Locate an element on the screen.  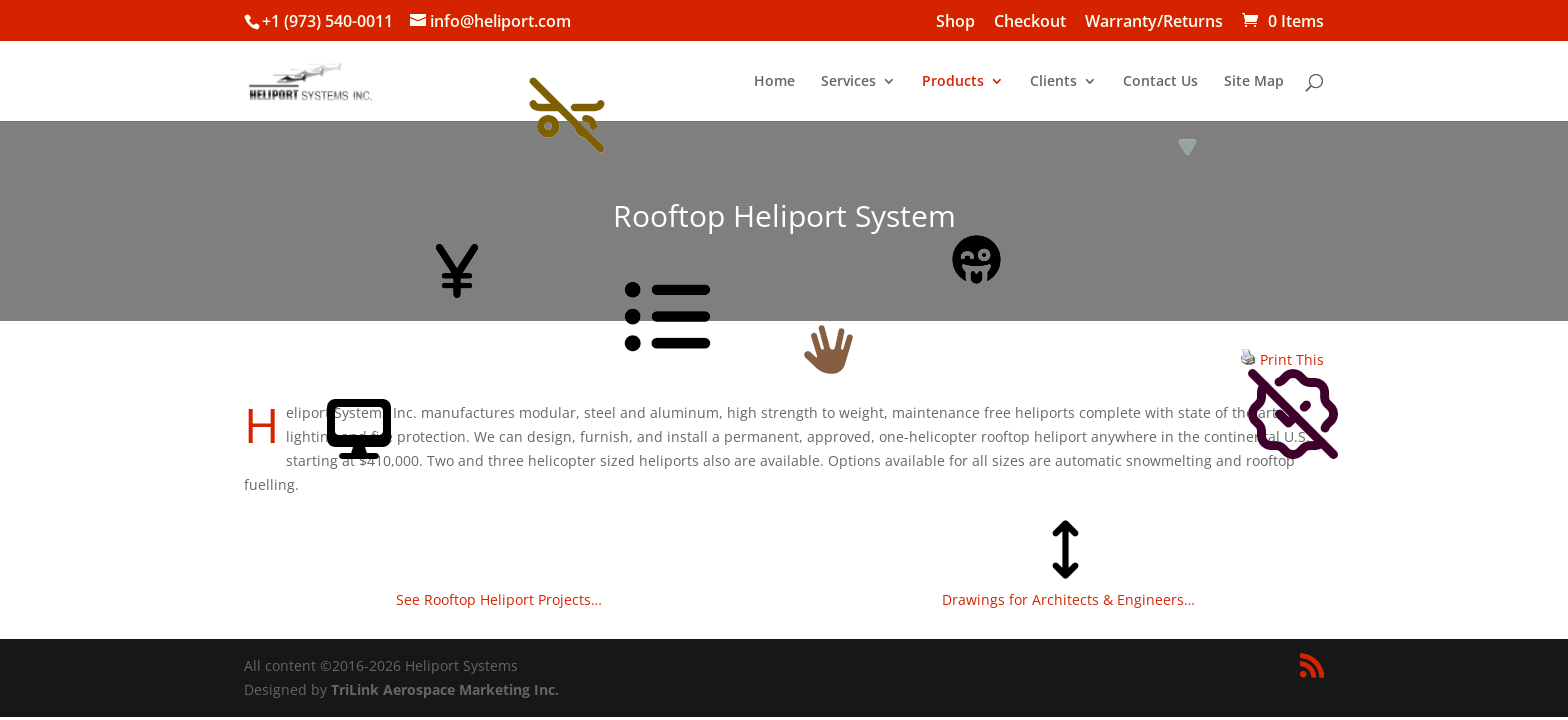
view items in a bulleted list format is located at coordinates (667, 316).